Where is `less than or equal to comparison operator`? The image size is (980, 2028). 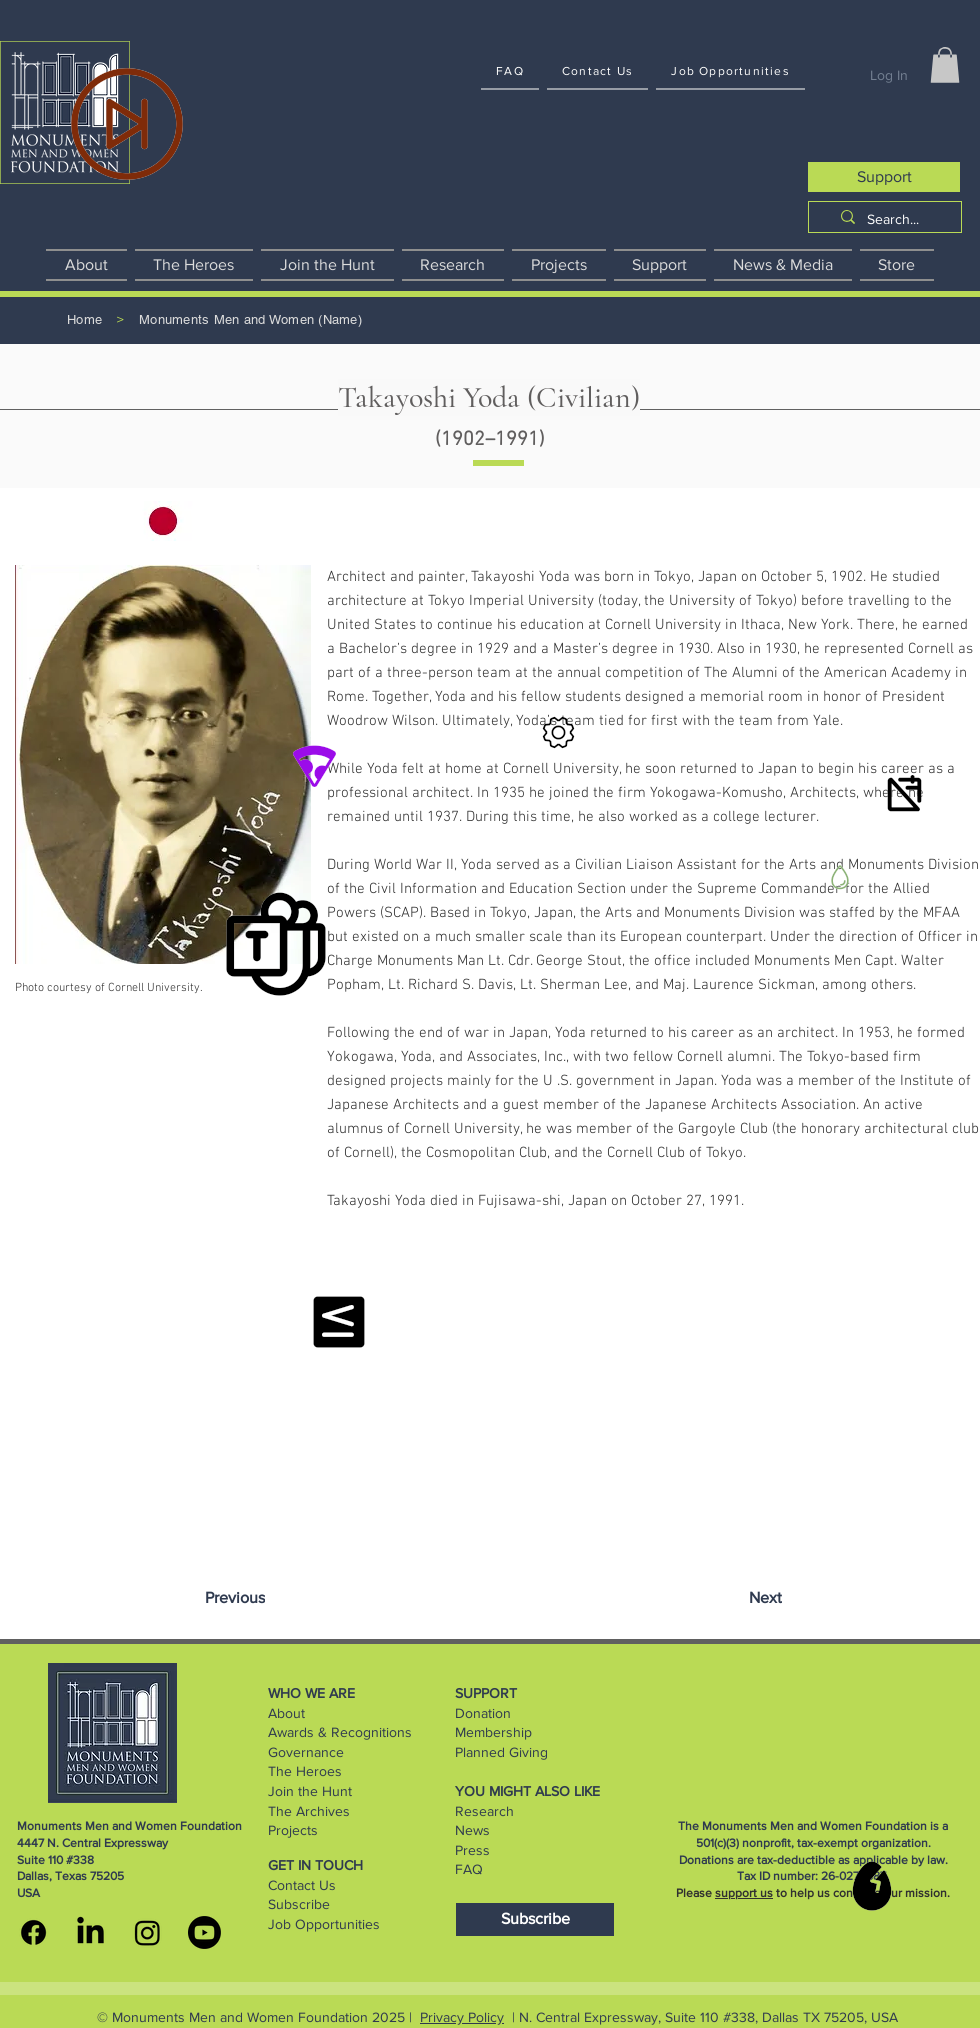
less than or equal to comparison operator is located at coordinates (339, 1322).